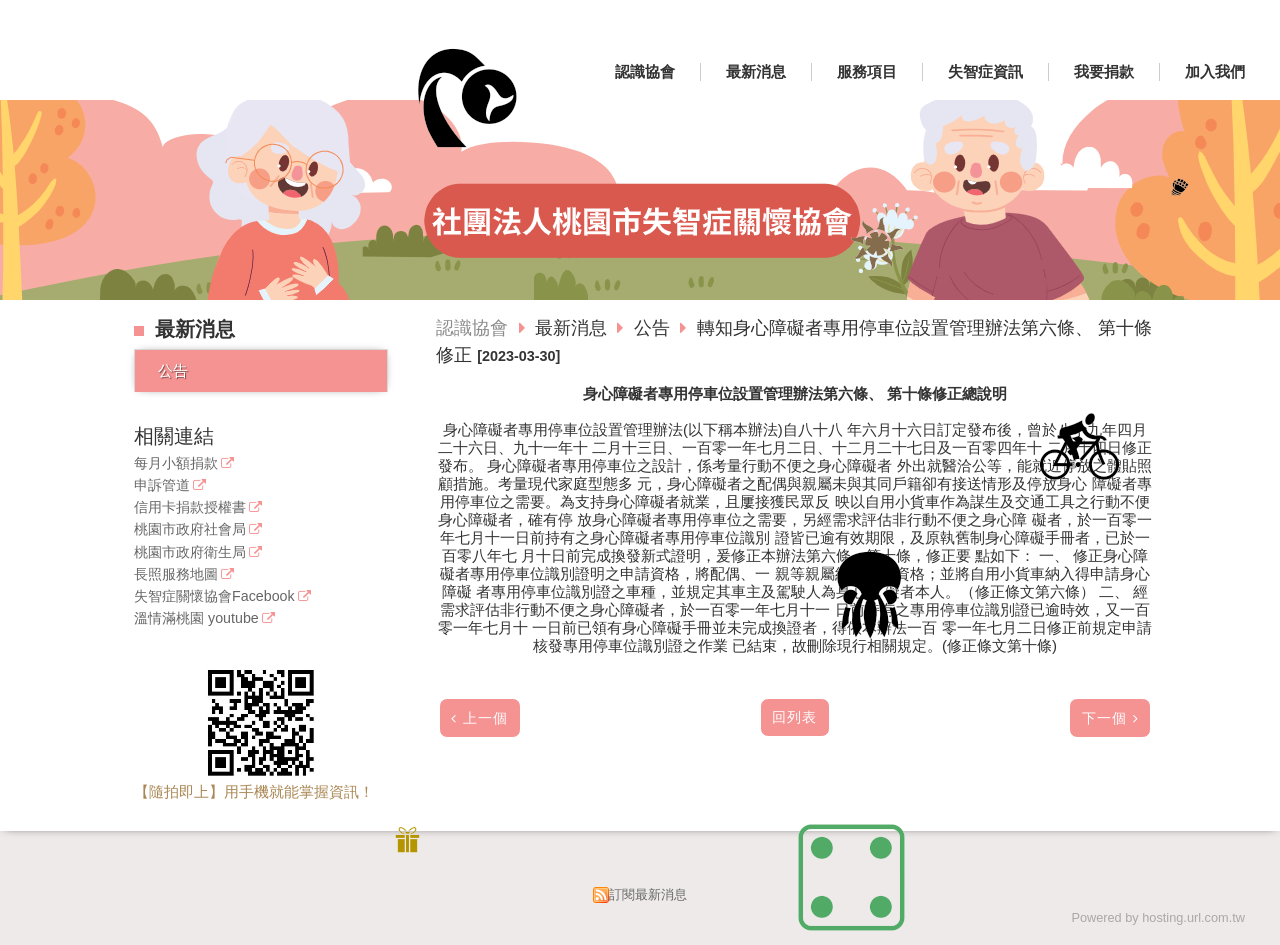  Describe the element at coordinates (407, 838) in the screenshot. I see `view your gifts or rewards` at that location.